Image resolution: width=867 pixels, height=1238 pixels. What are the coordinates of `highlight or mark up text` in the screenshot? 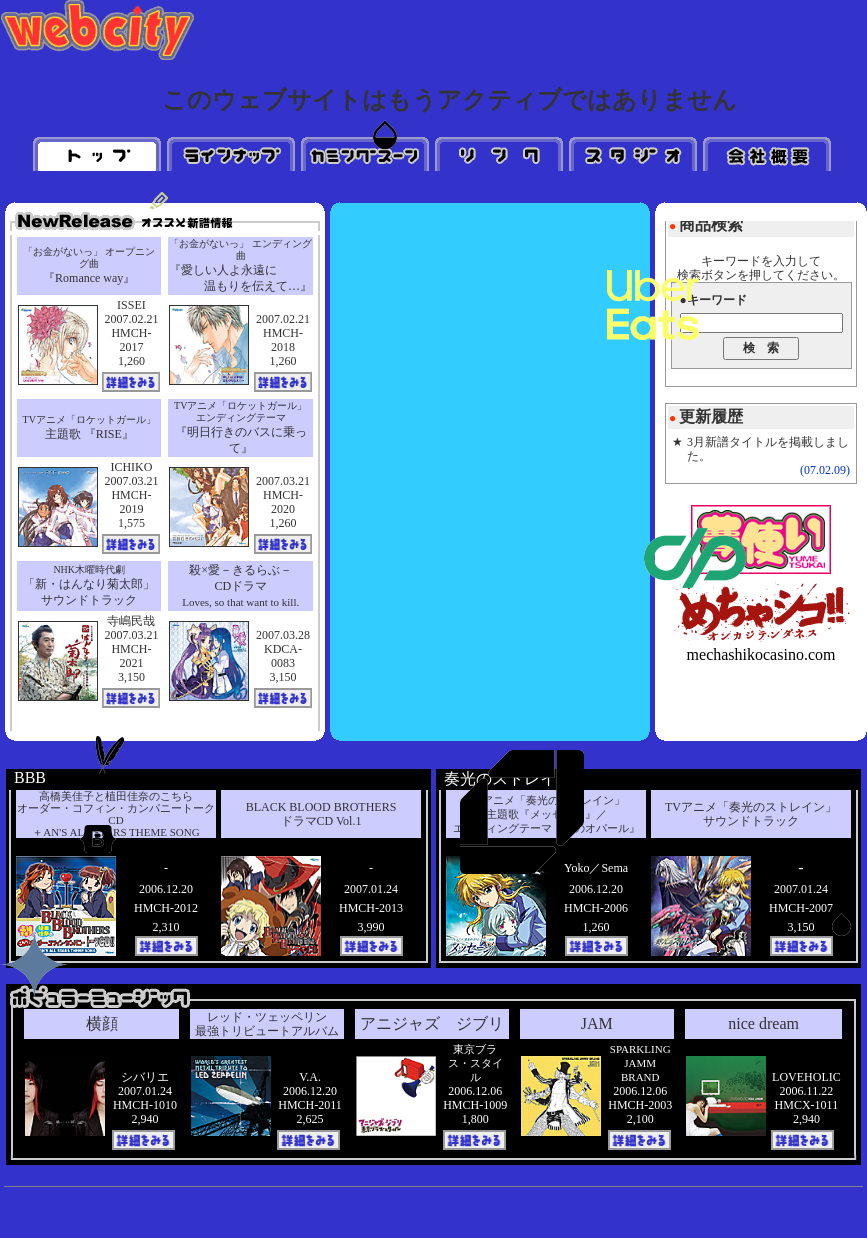 It's located at (159, 201).